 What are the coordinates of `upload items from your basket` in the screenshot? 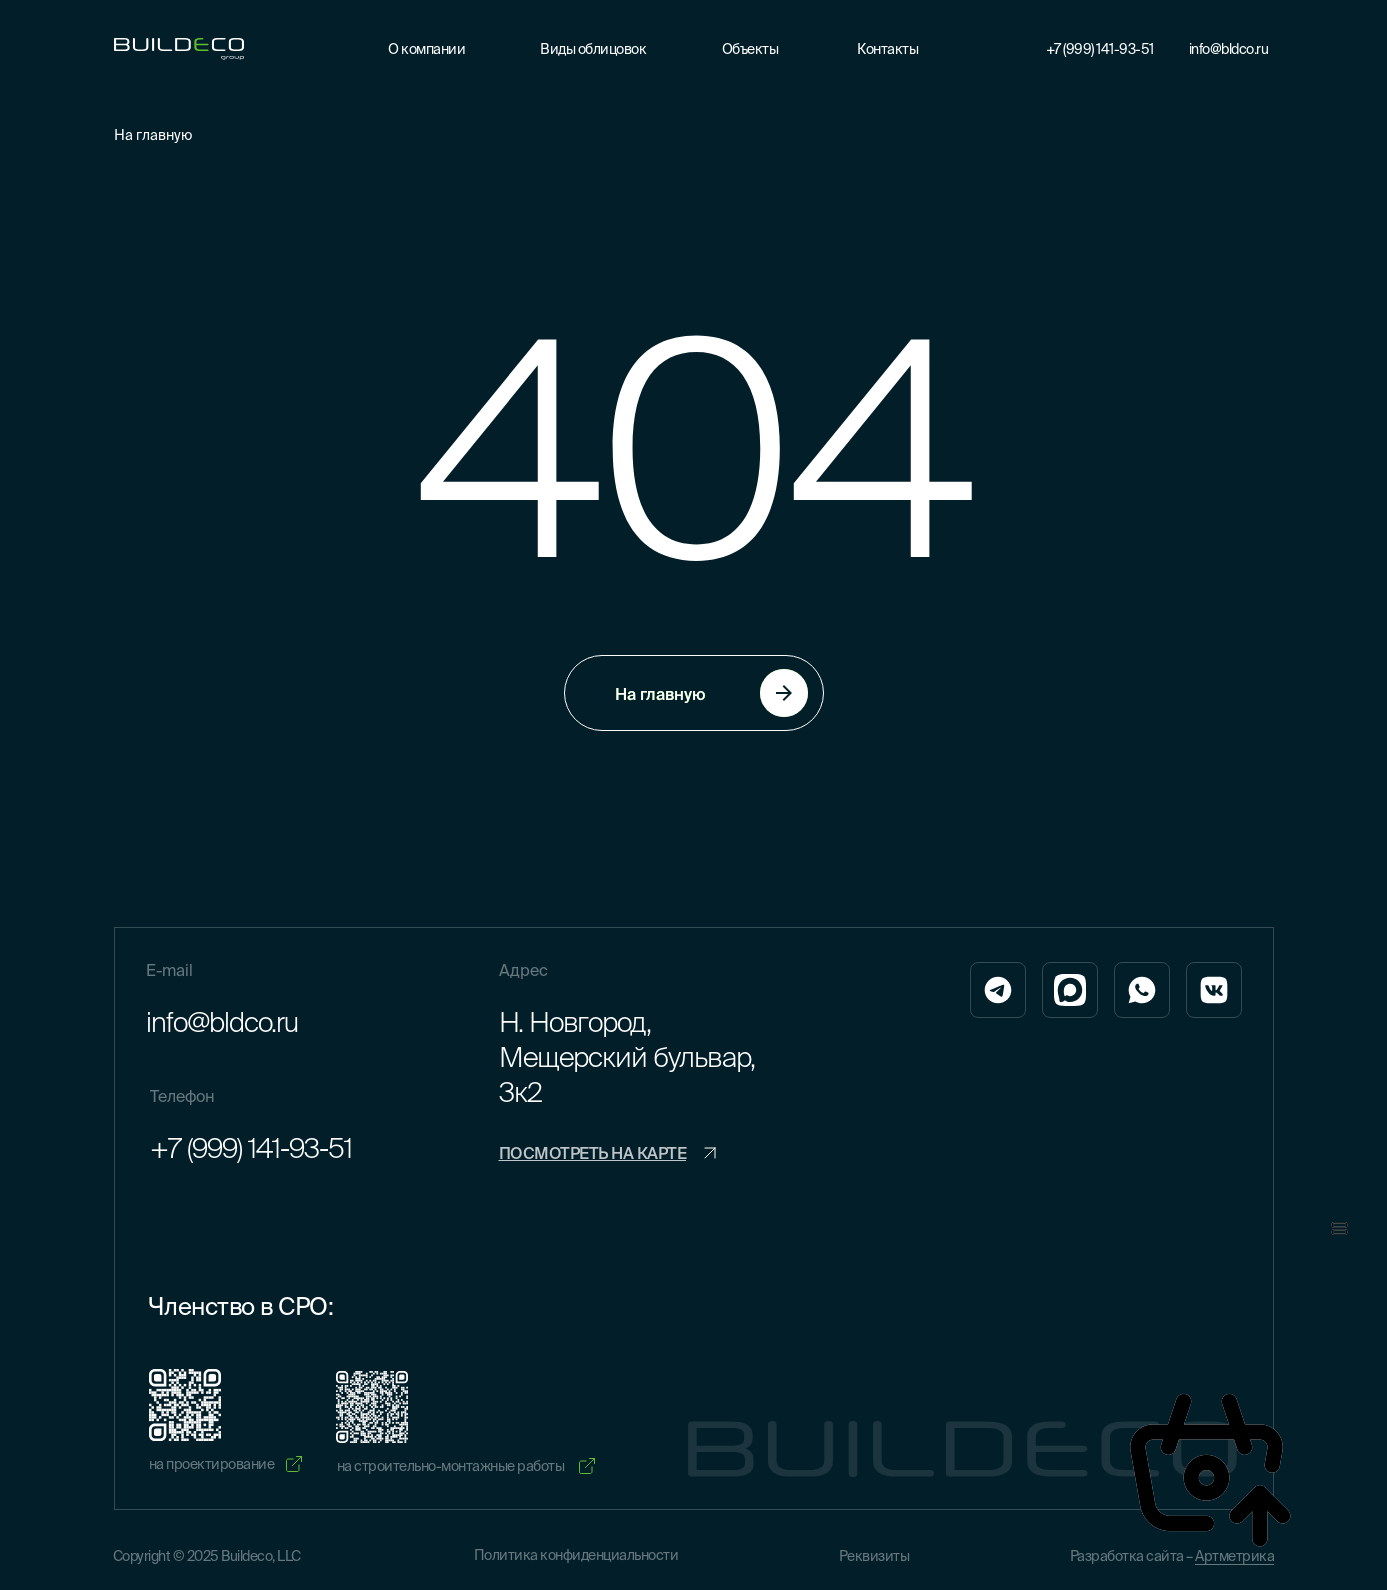 It's located at (1206, 1462).